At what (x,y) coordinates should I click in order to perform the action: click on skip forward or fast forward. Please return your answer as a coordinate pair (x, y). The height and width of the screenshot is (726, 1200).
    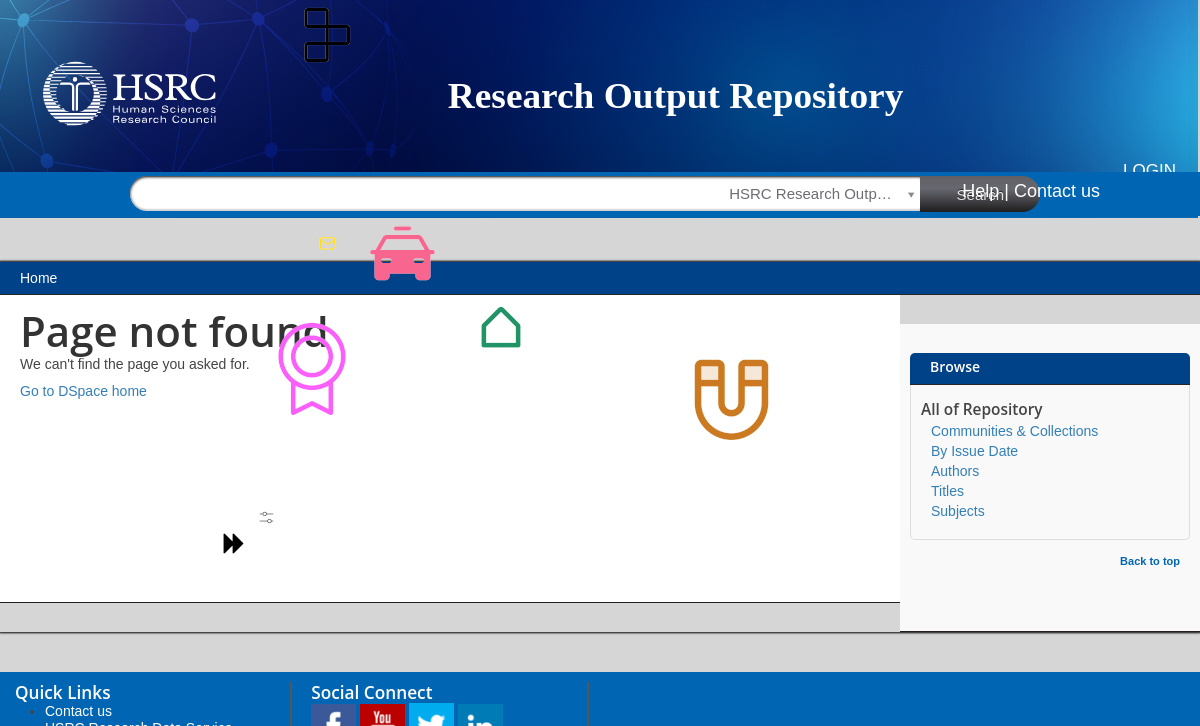
    Looking at the image, I should click on (232, 543).